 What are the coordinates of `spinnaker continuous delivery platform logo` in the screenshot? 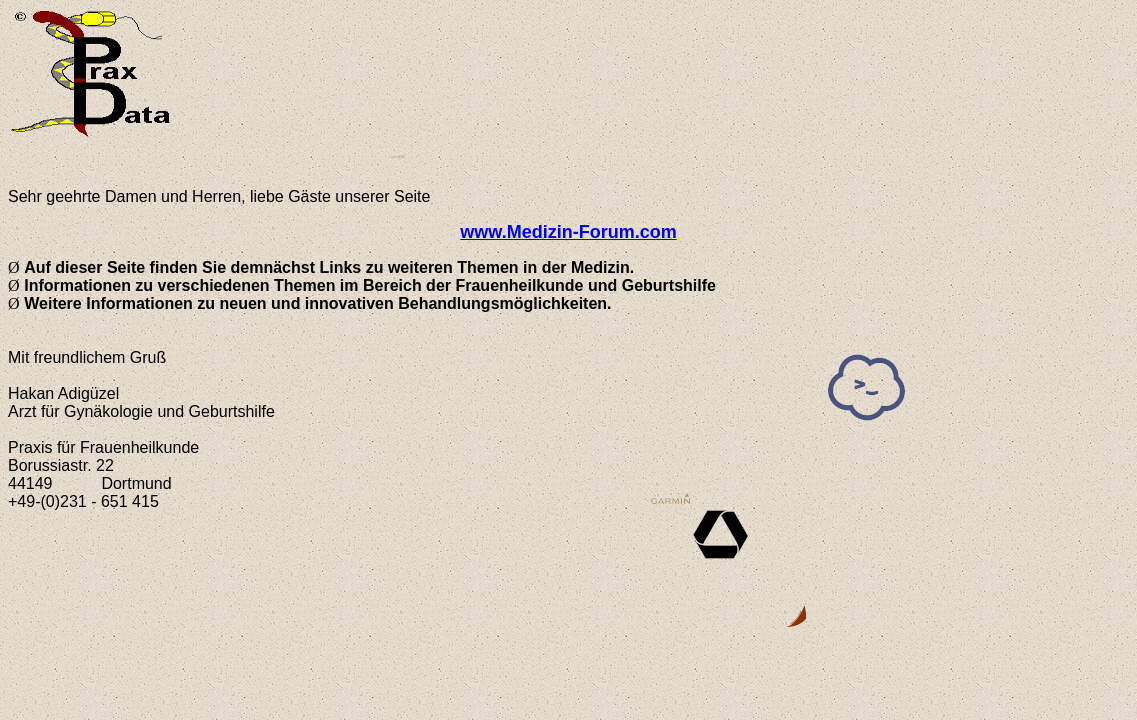 It's located at (796, 616).